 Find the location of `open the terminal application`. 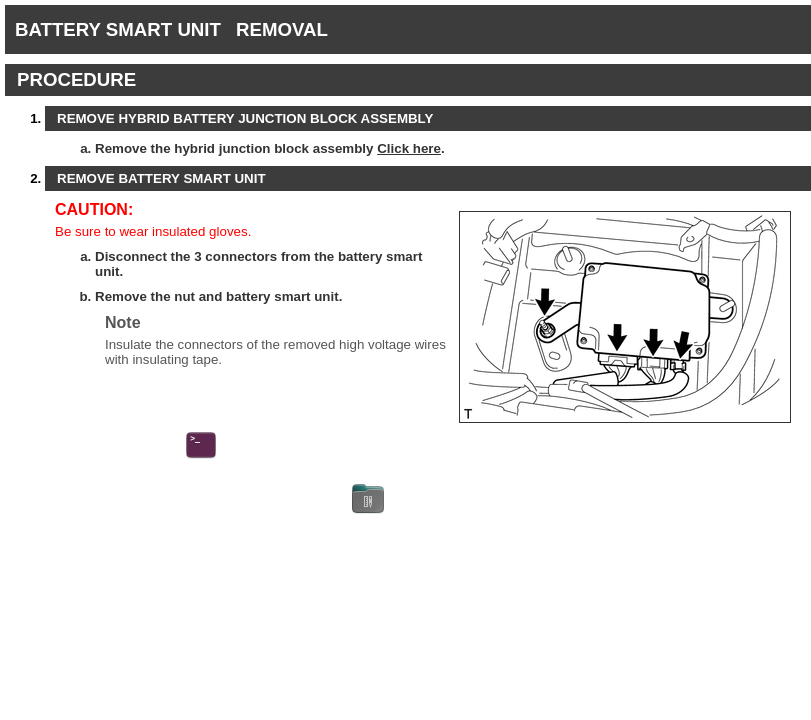

open the terminal application is located at coordinates (201, 445).